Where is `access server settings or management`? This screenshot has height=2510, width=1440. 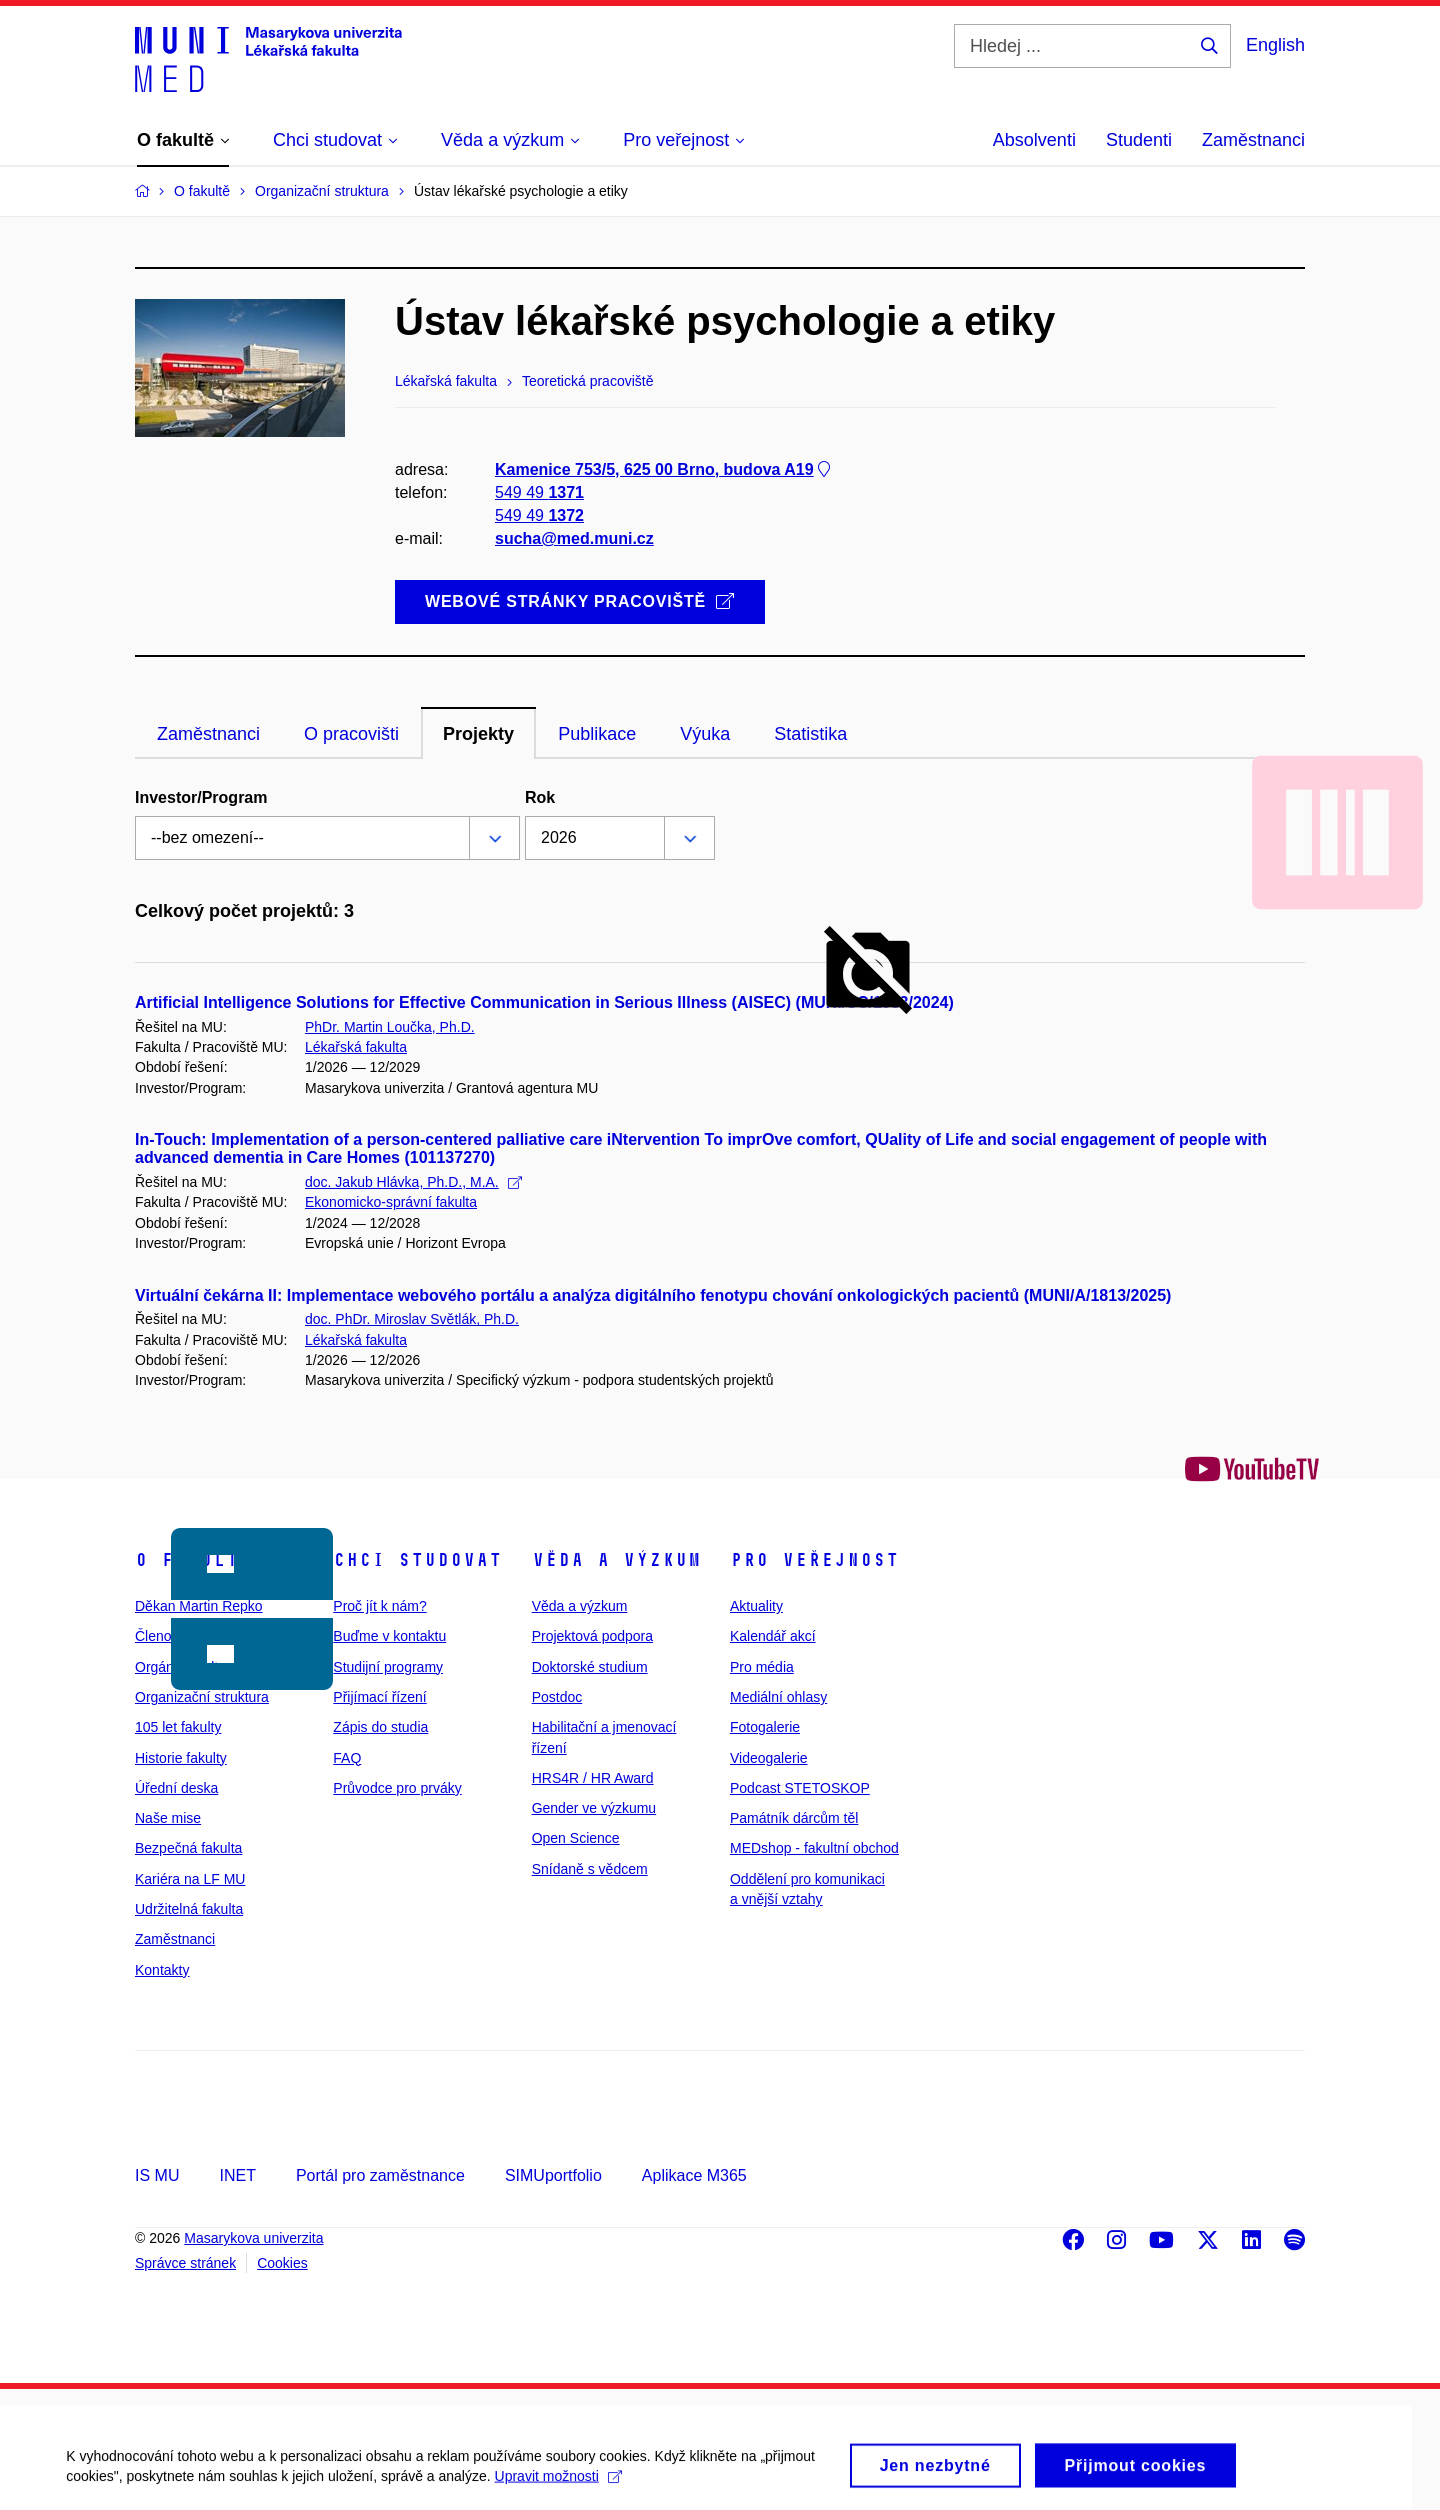 access server settings or management is located at coordinates (252, 1609).